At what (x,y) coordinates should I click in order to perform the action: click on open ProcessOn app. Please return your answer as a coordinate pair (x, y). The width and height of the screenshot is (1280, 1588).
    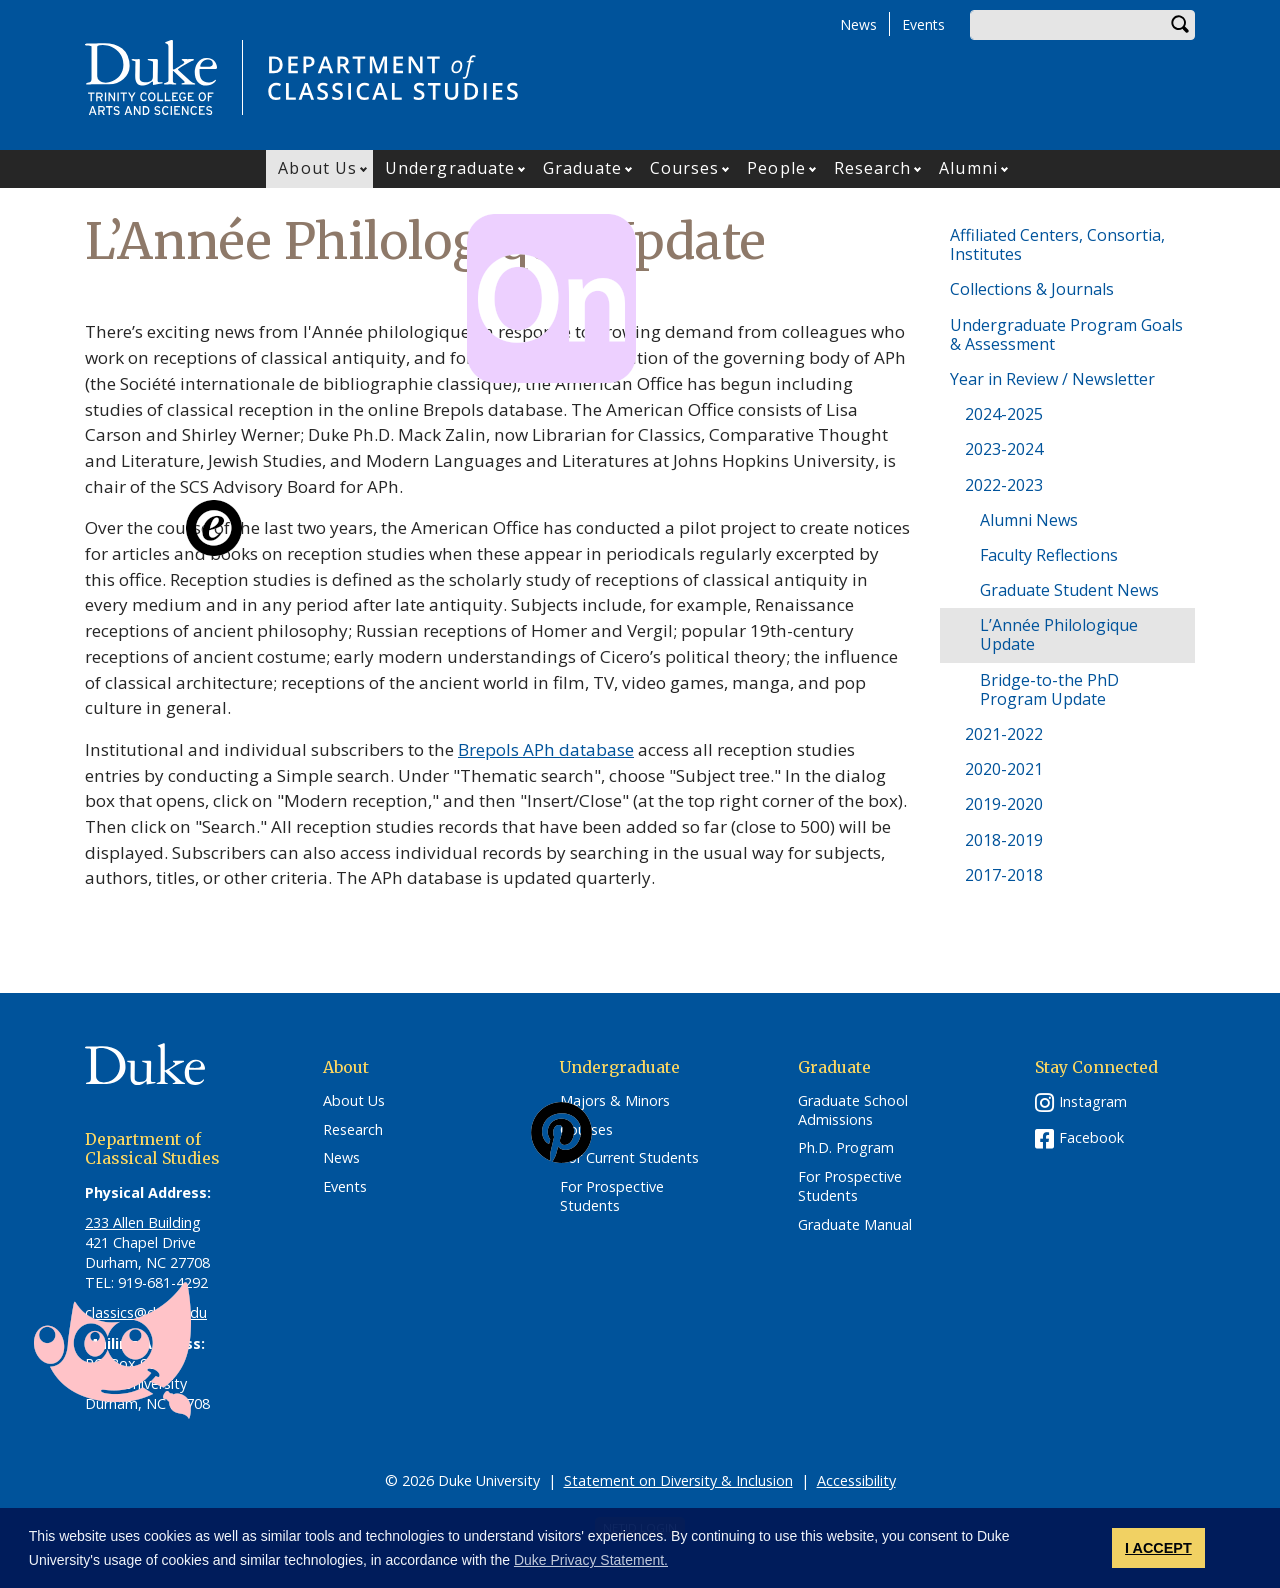
    Looking at the image, I should click on (551, 298).